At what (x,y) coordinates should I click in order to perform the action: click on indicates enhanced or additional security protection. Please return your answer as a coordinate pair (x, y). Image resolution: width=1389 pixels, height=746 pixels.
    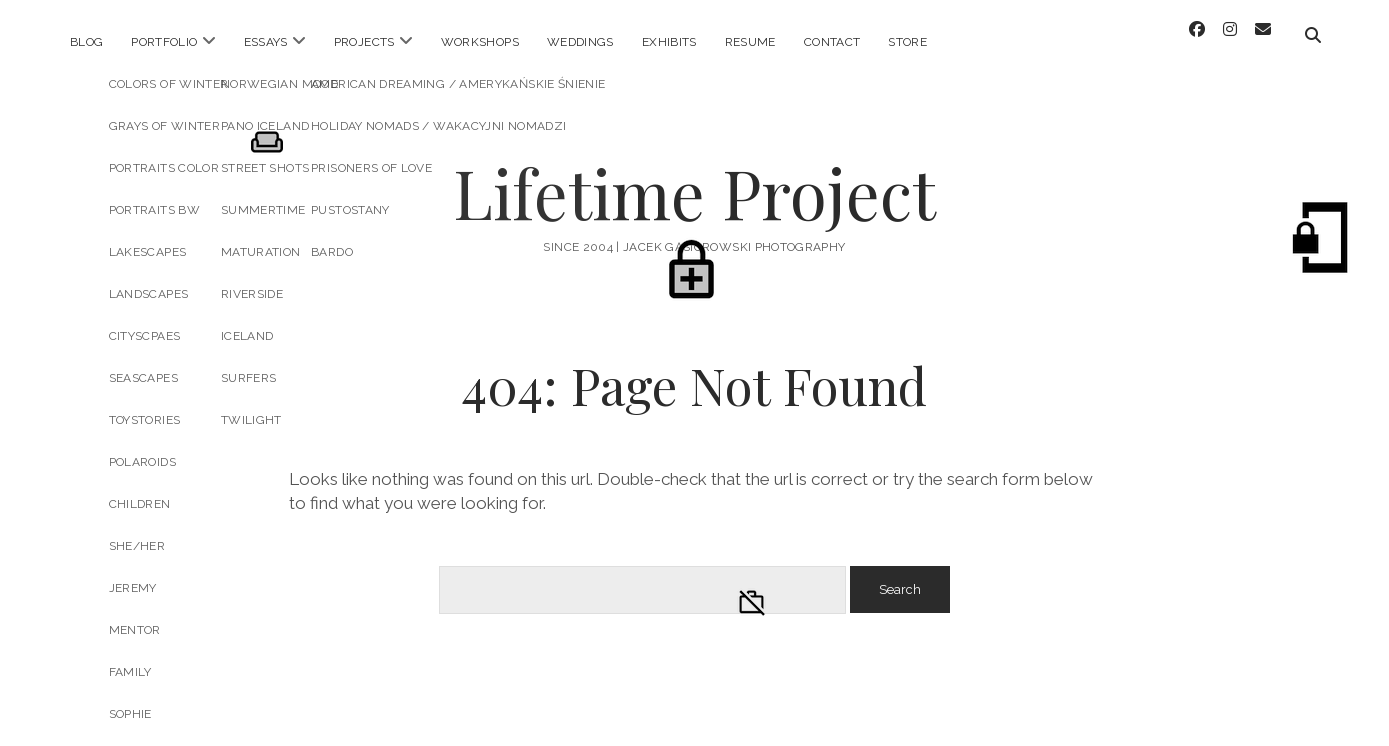
    Looking at the image, I should click on (691, 270).